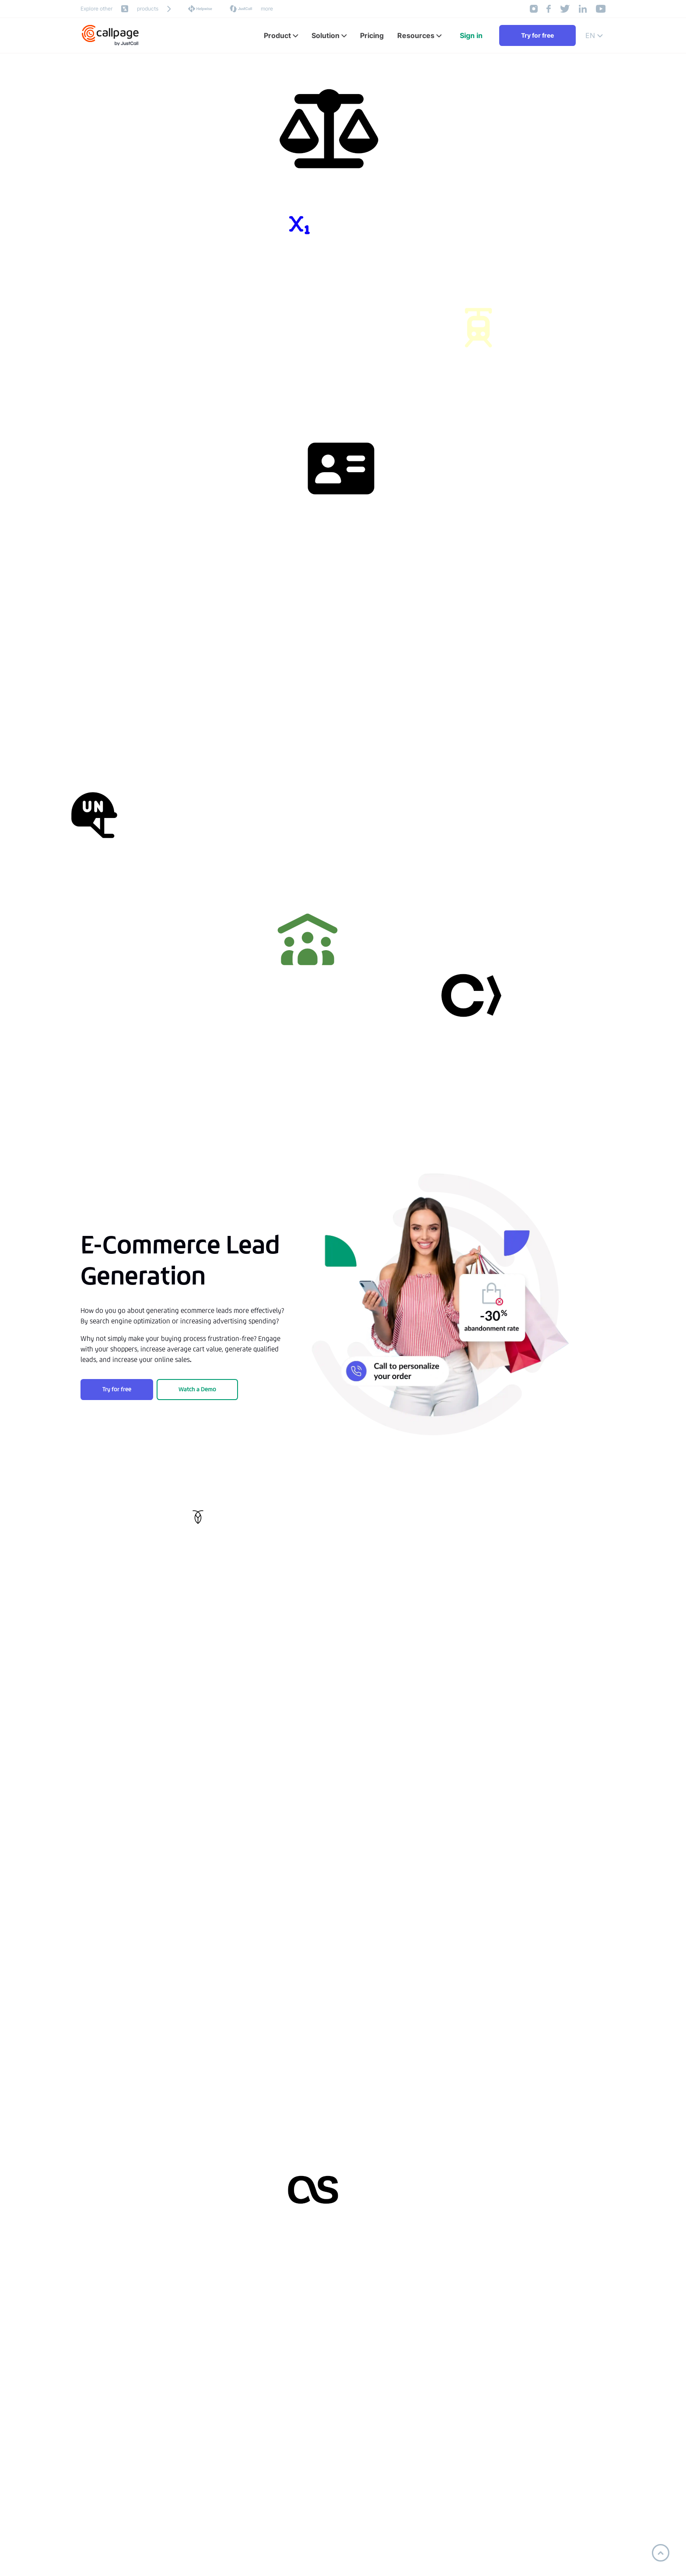  Describe the element at coordinates (198, 1517) in the screenshot. I see `cockroach labs company logo` at that location.